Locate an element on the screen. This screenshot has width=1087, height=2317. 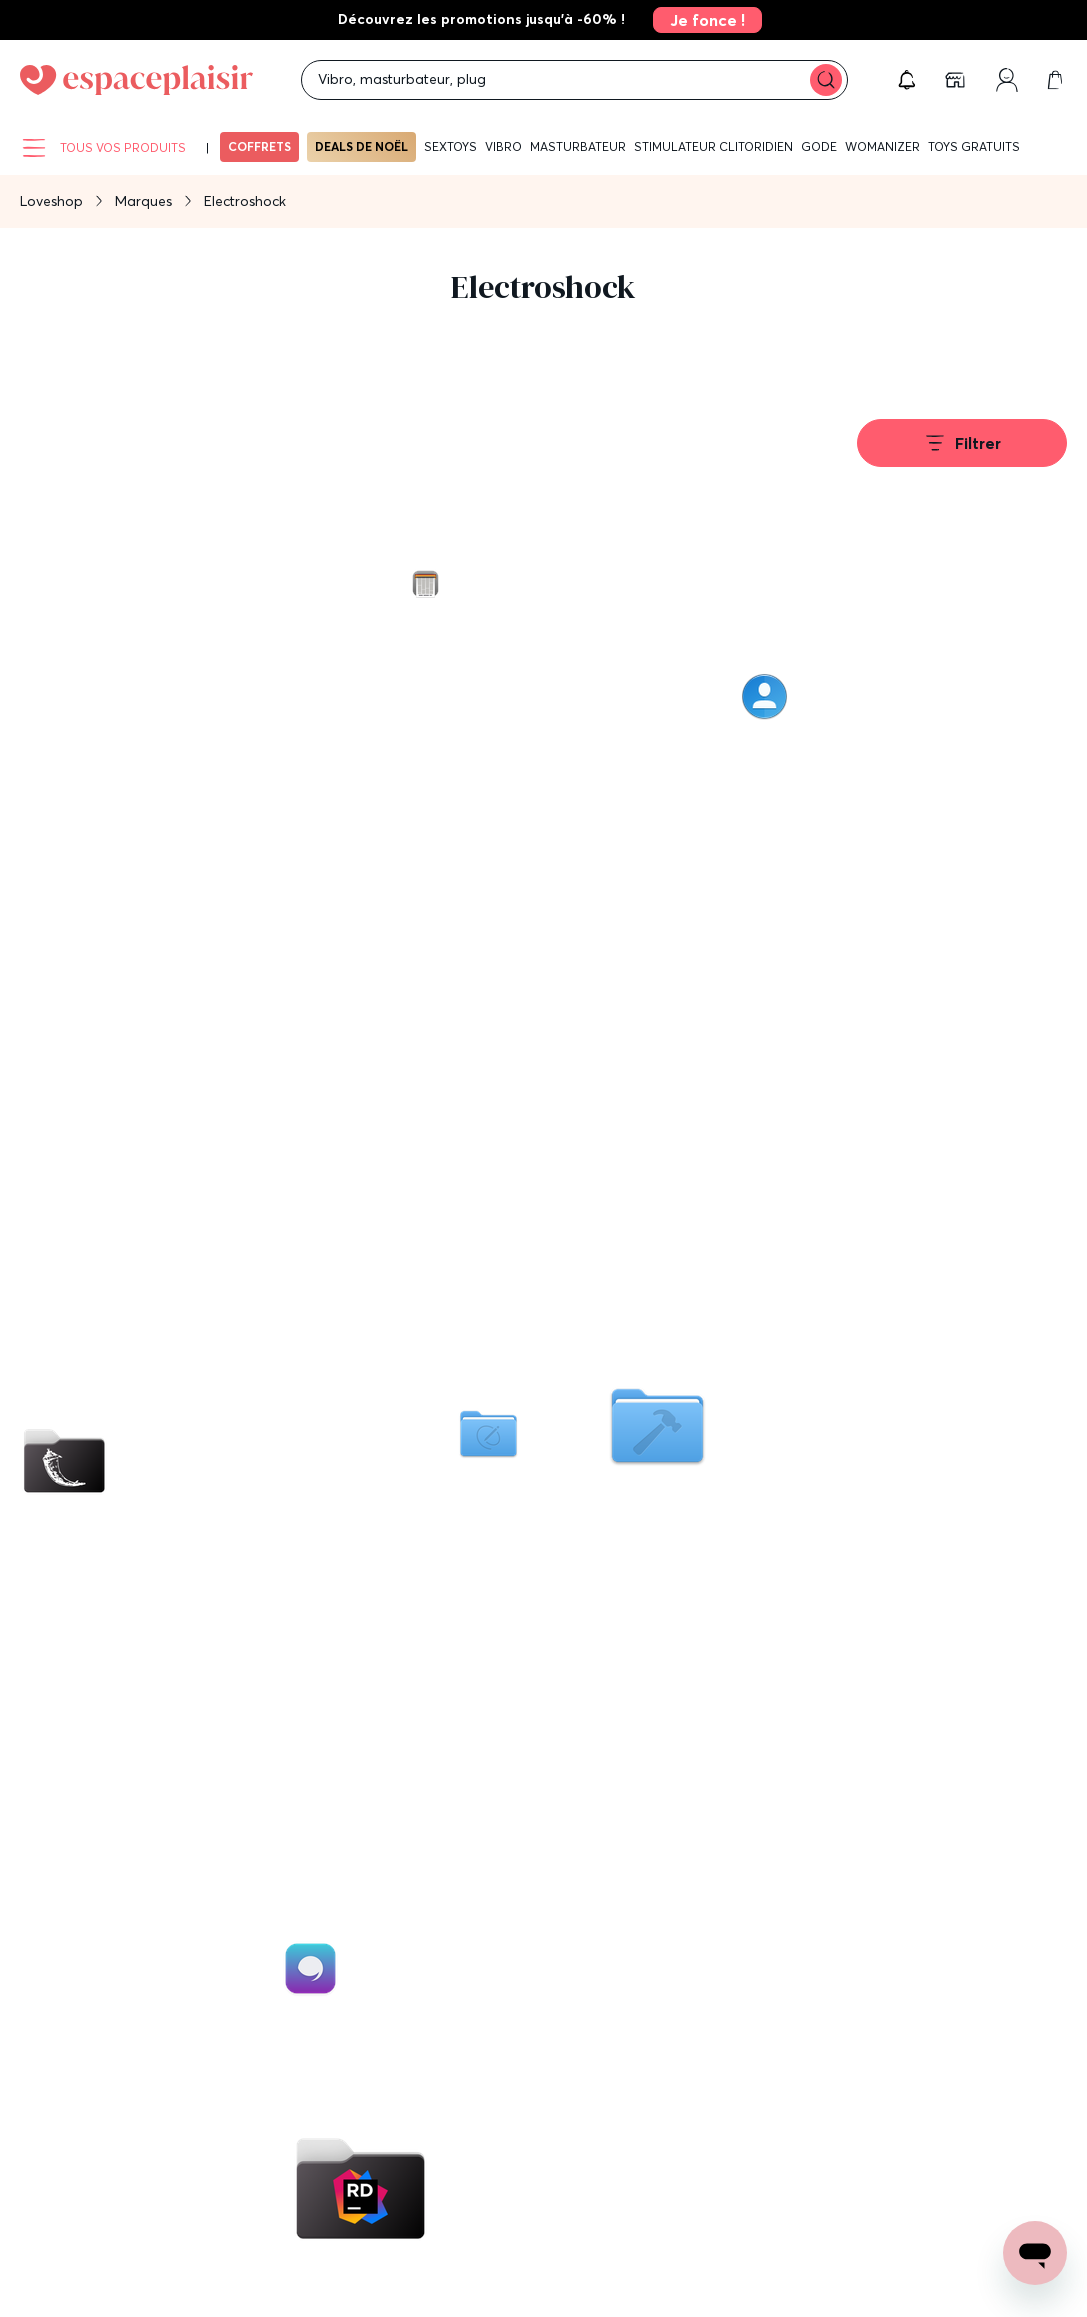
open folder containing lab or experiment files is located at coordinates (64, 1463).